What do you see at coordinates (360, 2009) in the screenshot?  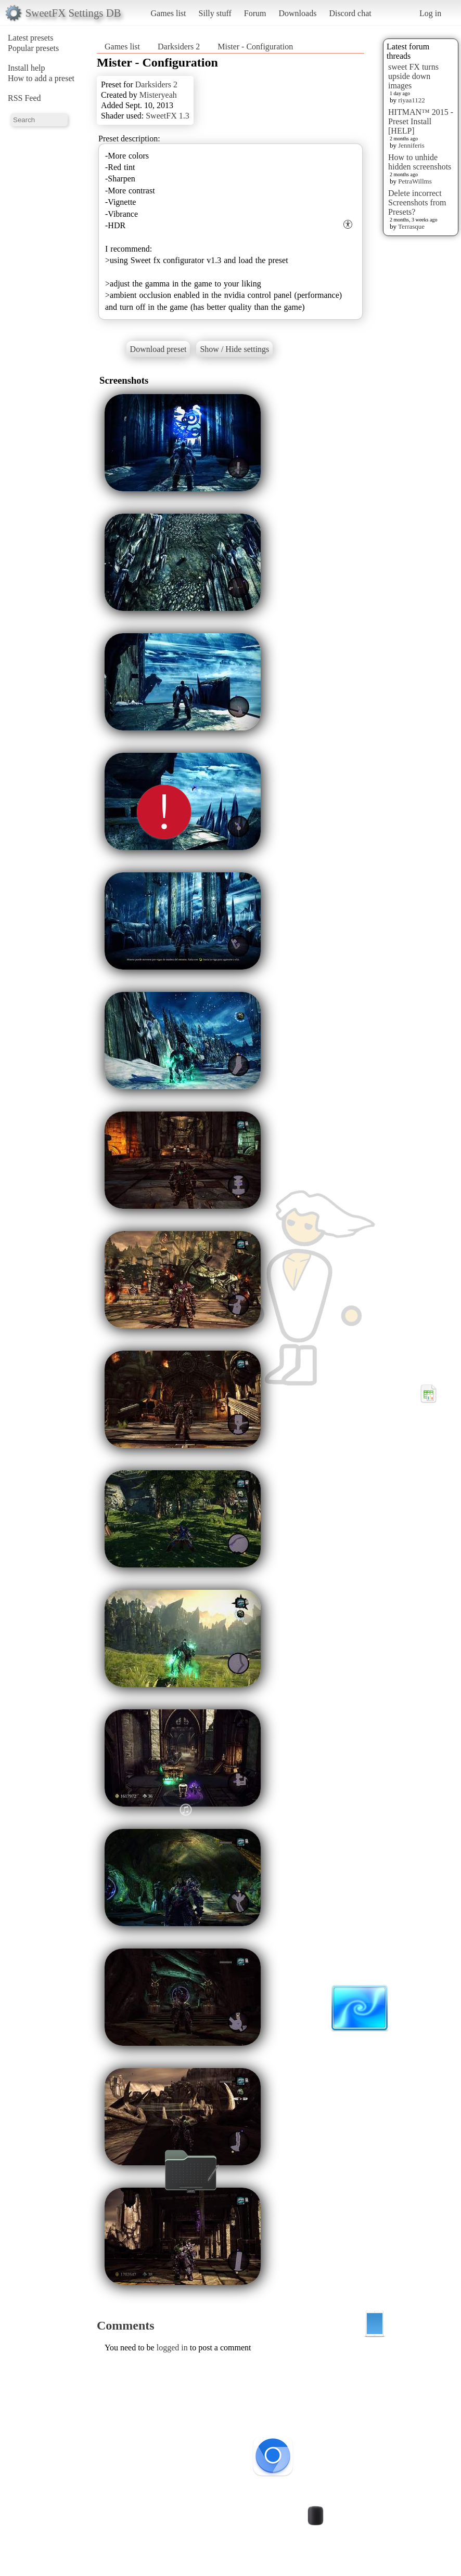 I see `open screen saver settings` at bounding box center [360, 2009].